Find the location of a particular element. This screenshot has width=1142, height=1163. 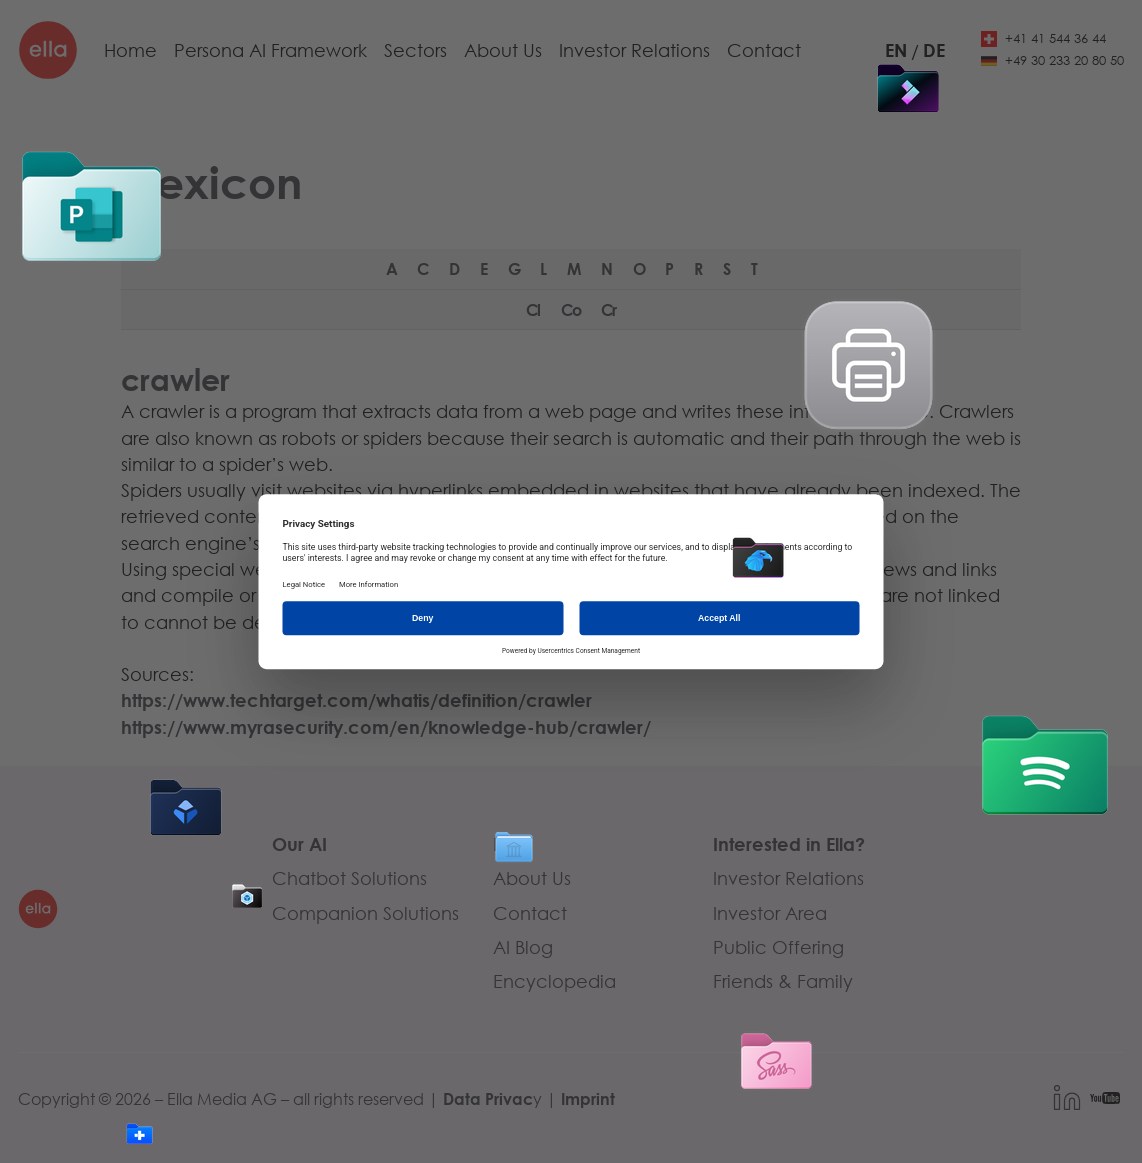

open folder containing microsoft publisher files is located at coordinates (91, 210).